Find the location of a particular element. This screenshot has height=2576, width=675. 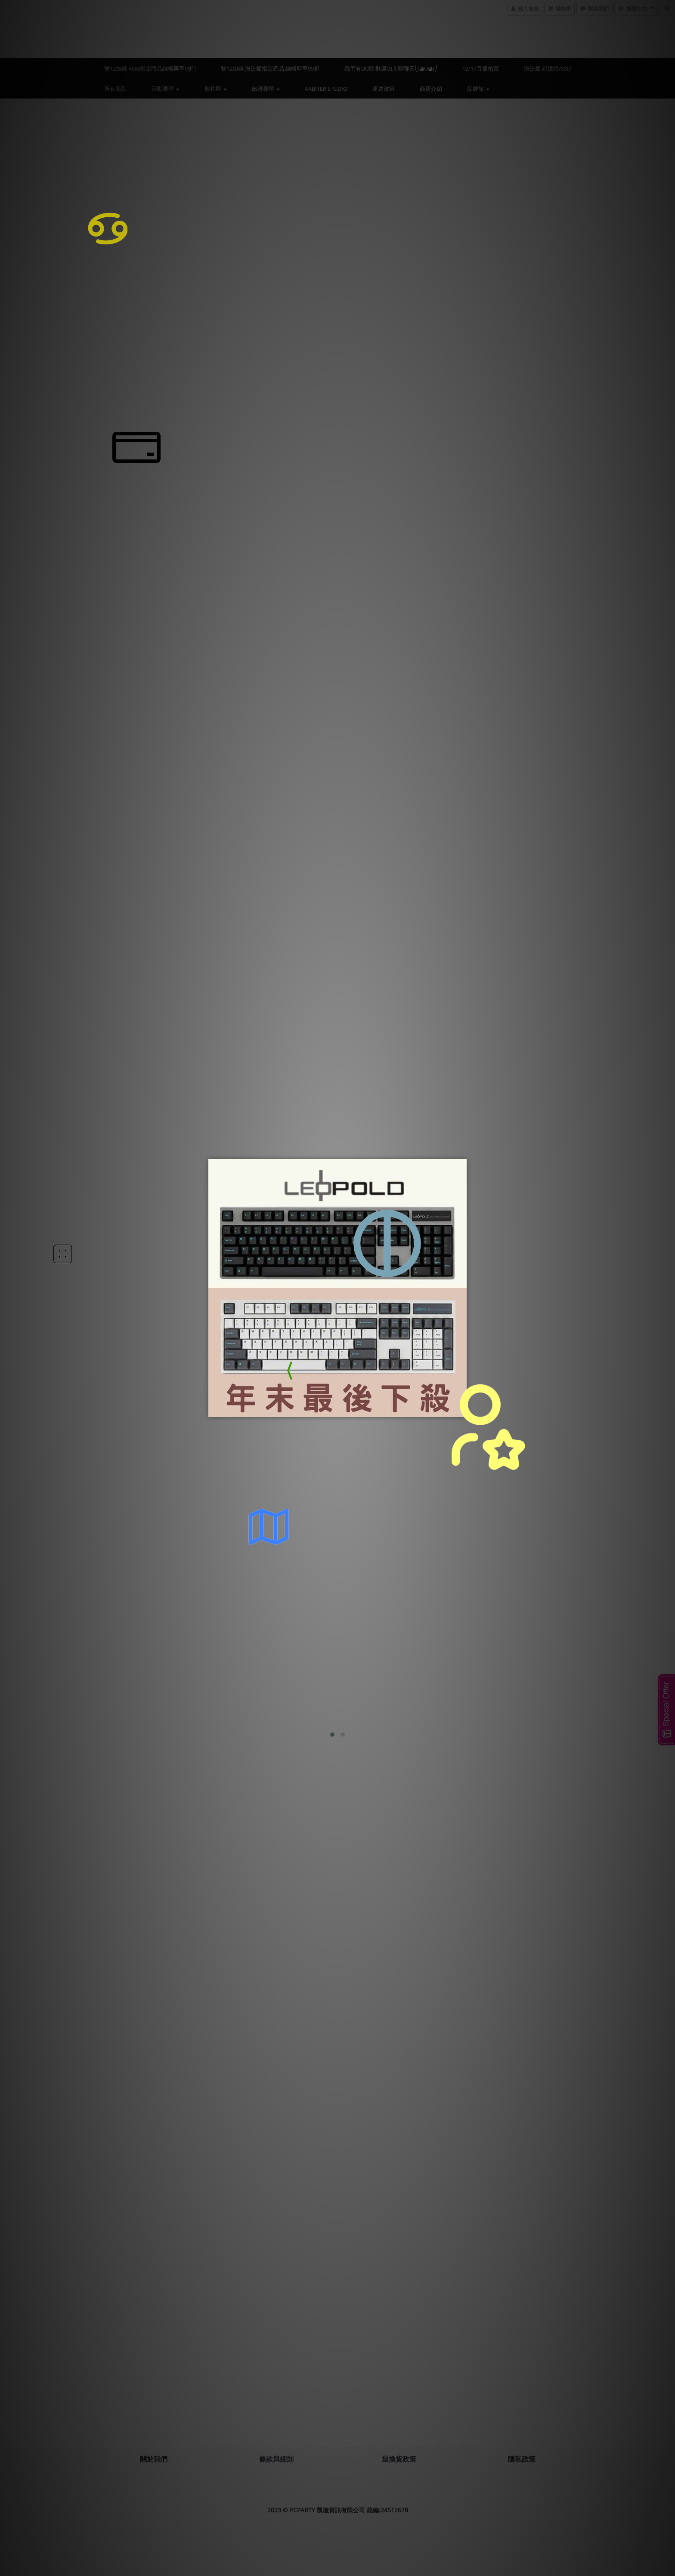

navigate to the previous item or page is located at coordinates (290, 1371).